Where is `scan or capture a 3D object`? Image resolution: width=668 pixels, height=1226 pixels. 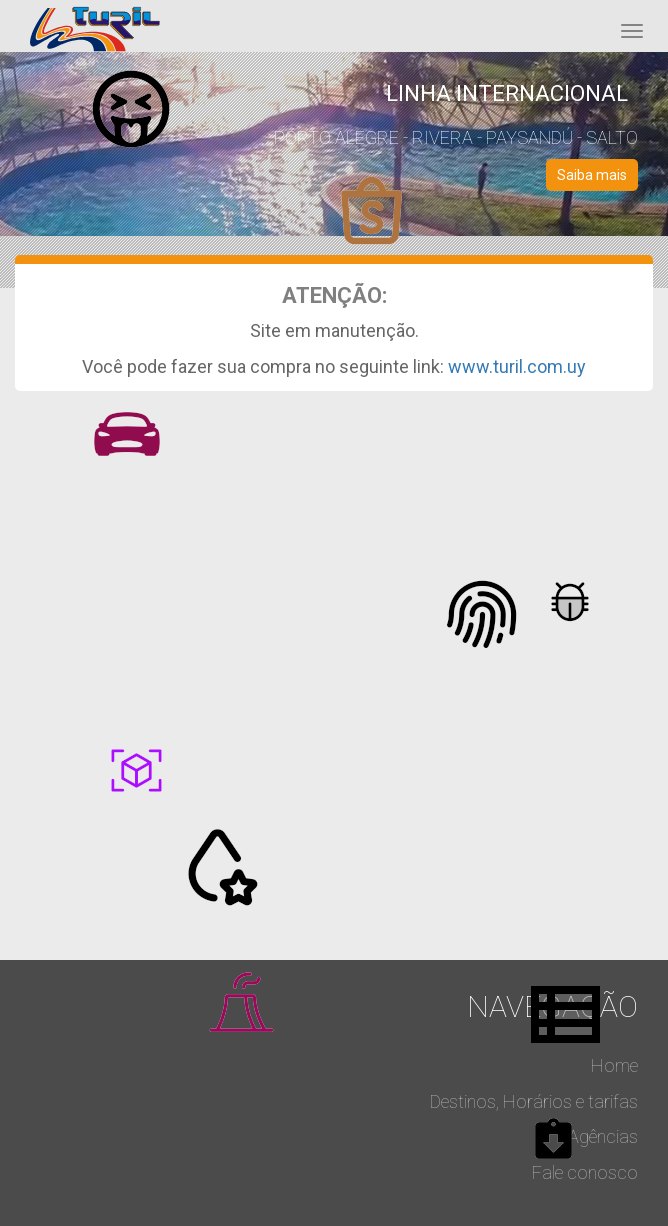
scan or capture a 3D object is located at coordinates (136, 770).